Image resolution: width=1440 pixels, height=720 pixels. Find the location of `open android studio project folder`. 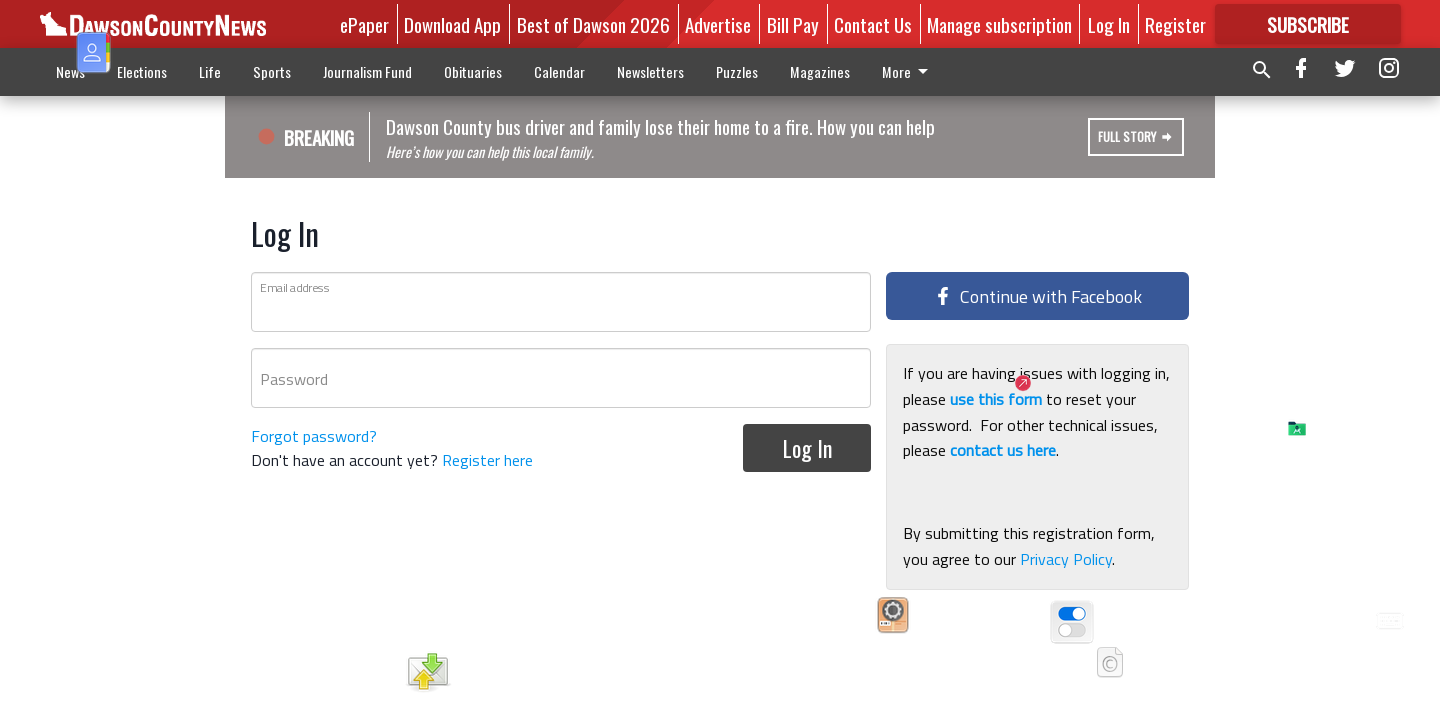

open android studio project folder is located at coordinates (1297, 429).